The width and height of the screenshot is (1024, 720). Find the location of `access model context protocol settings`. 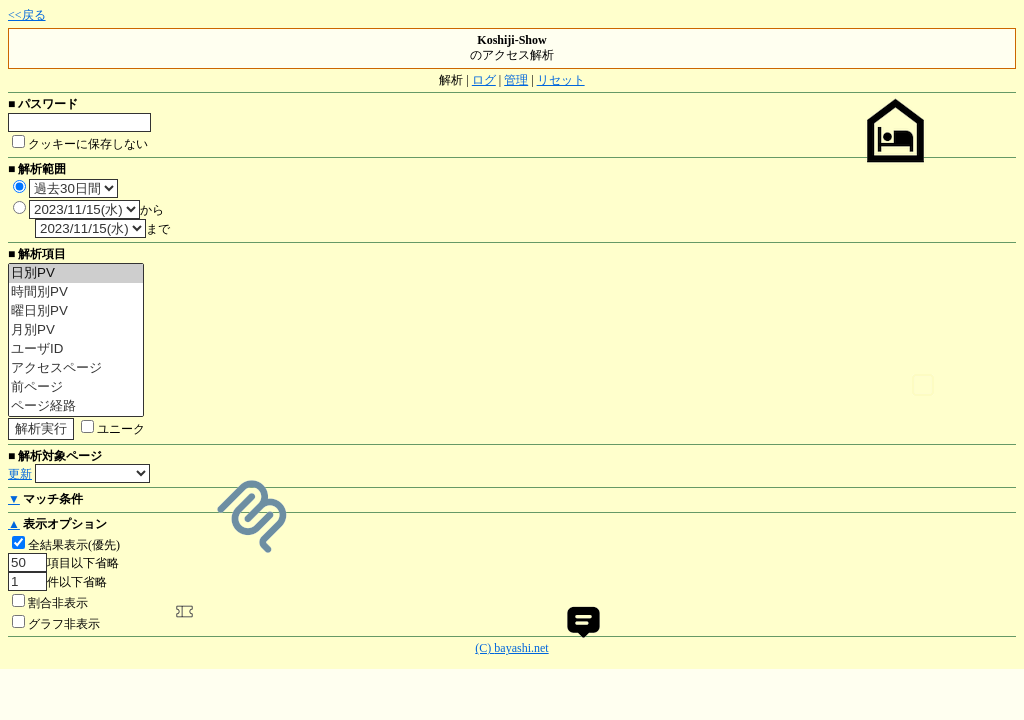

access model context protocol settings is located at coordinates (251, 516).